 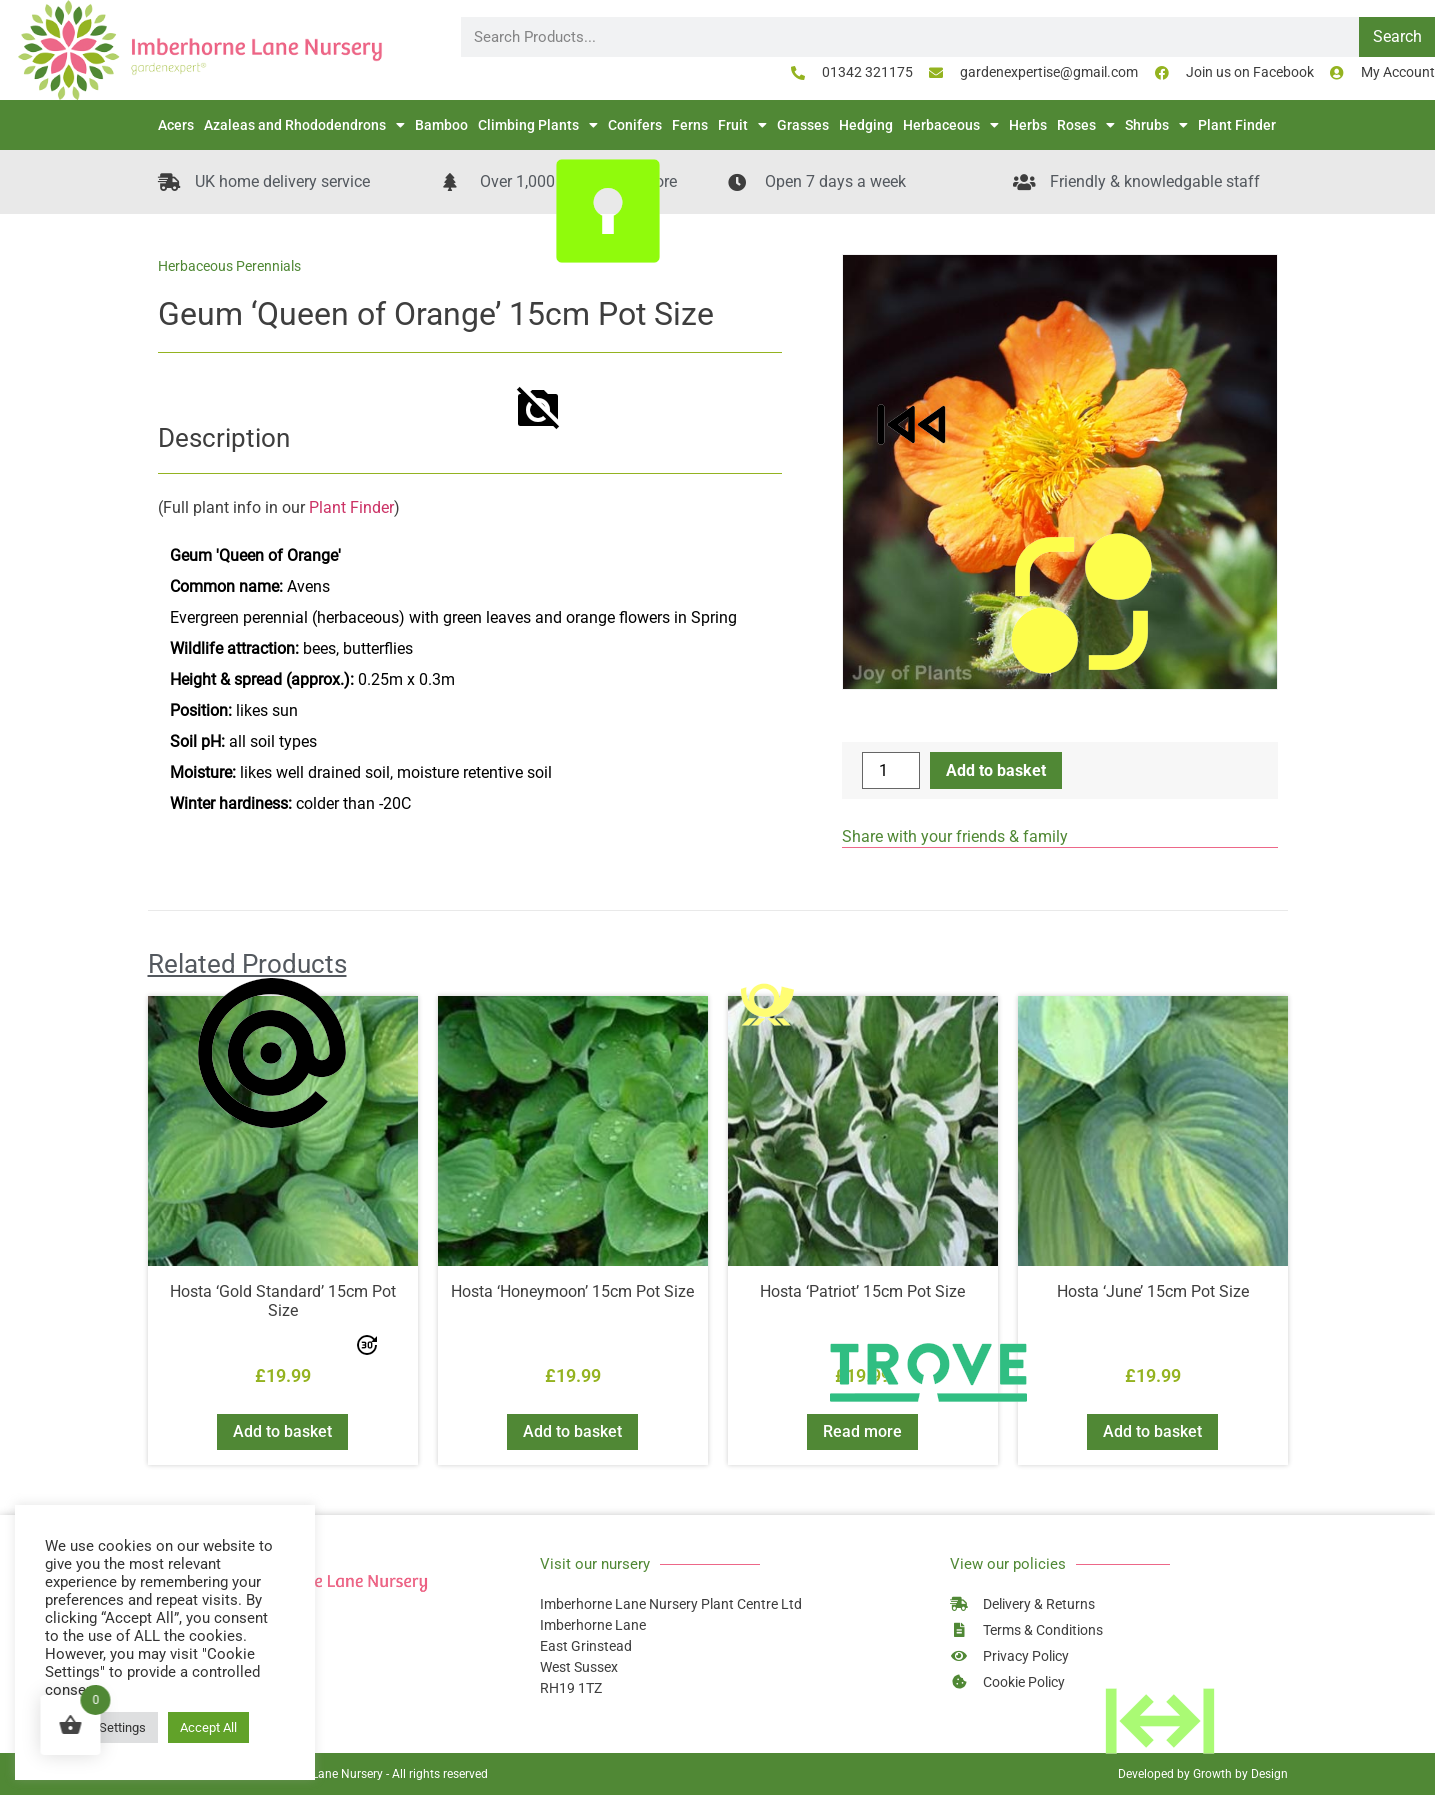 I want to click on exchange or swap between two items, so click(x=1081, y=603).